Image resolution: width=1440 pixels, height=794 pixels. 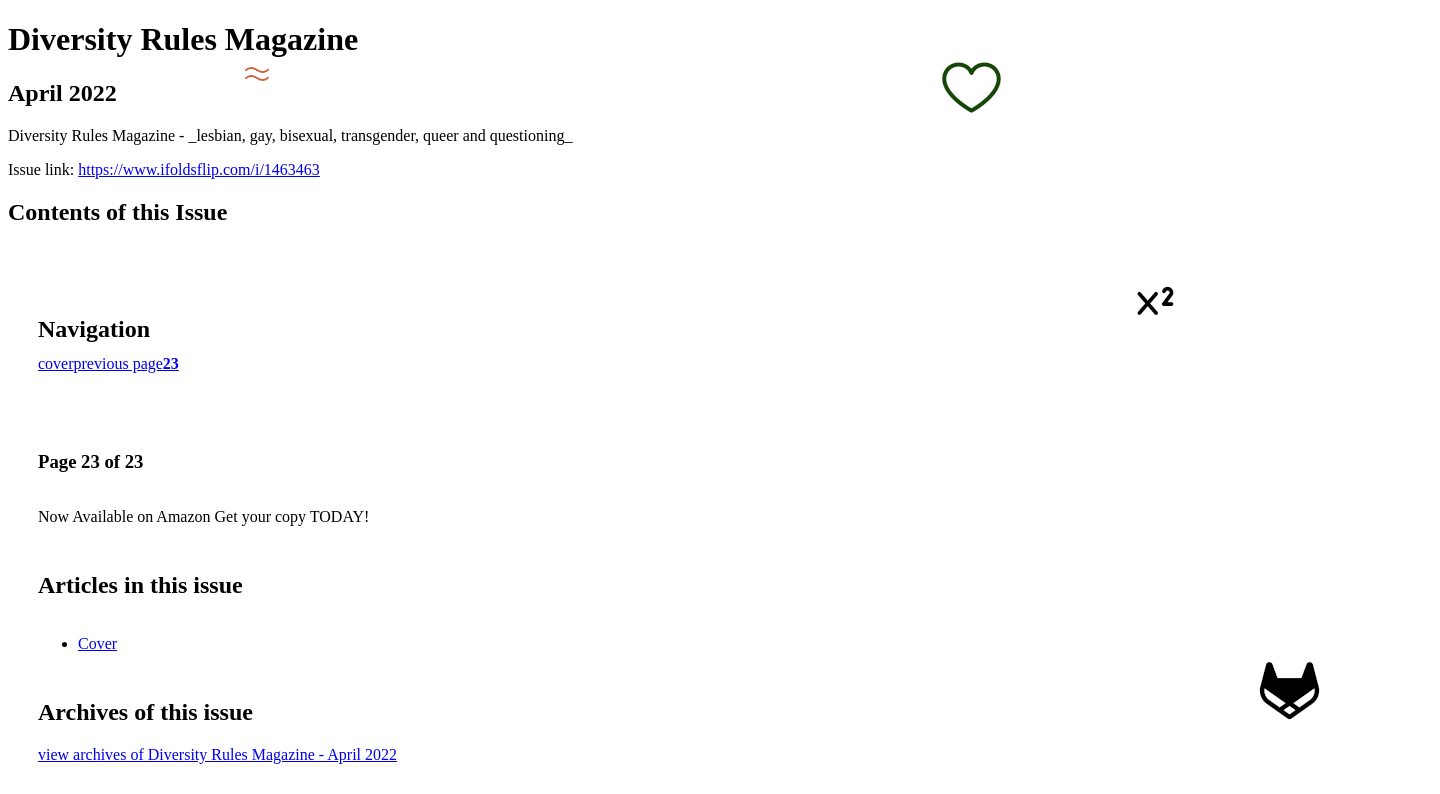 What do you see at coordinates (971, 85) in the screenshot?
I see `add to favorites` at bounding box center [971, 85].